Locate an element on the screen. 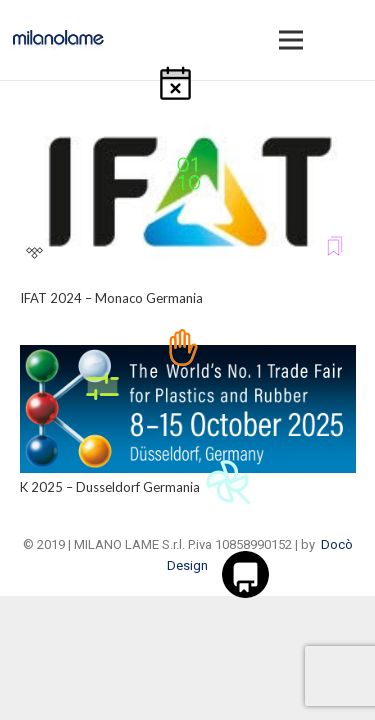 This screenshot has width=375, height=720. view saved bookmarks is located at coordinates (335, 246).